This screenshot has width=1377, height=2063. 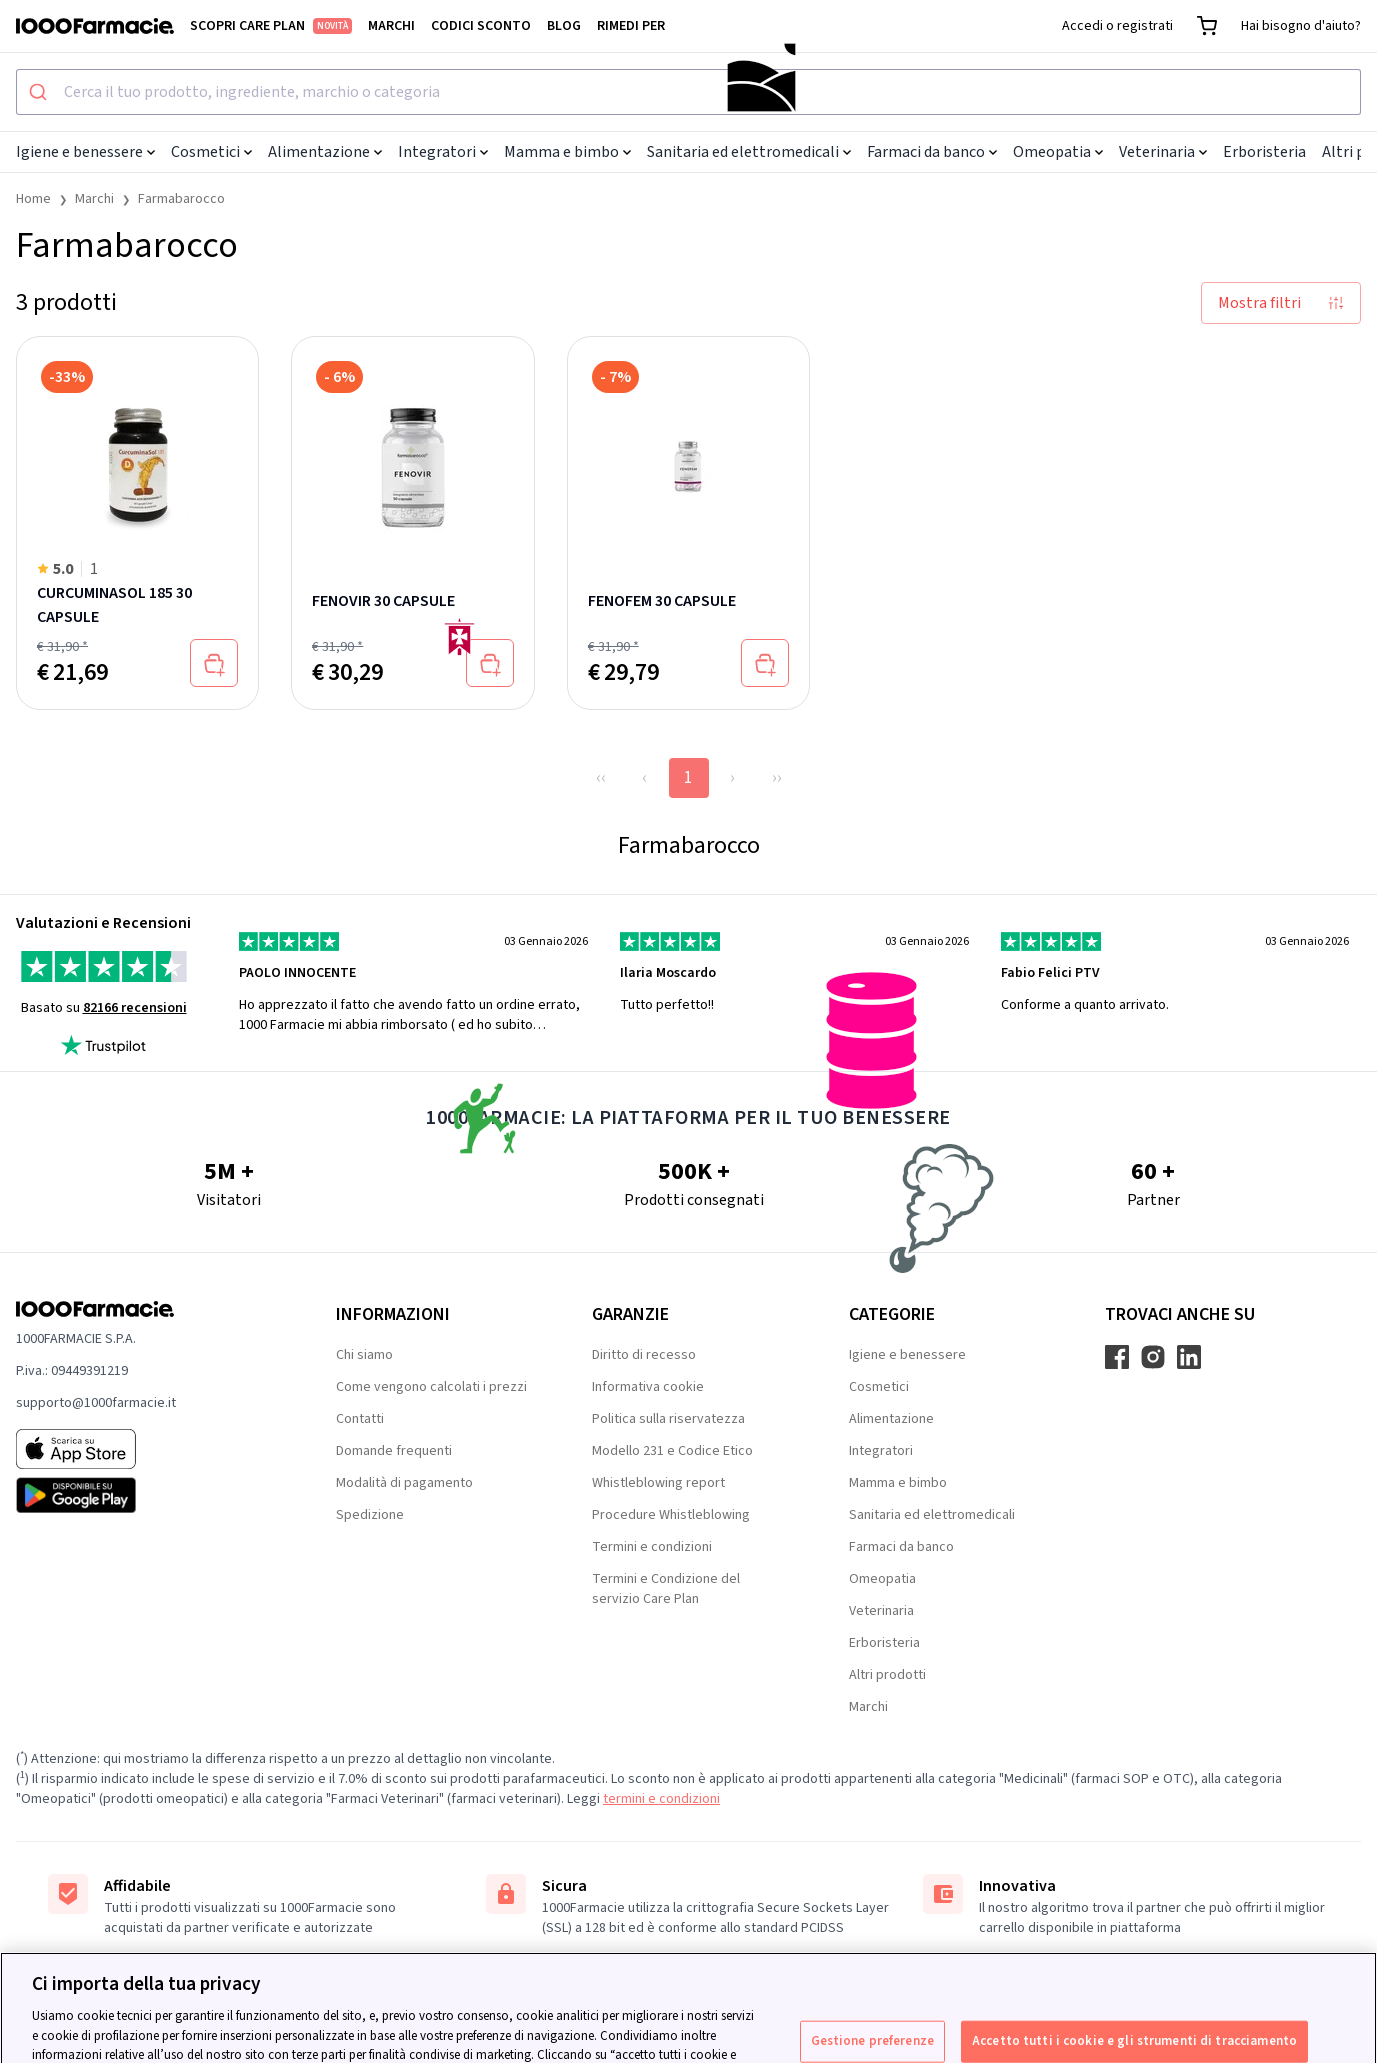 What do you see at coordinates (941, 1208) in the screenshot?
I see `activate smoke bomb ability in game` at bounding box center [941, 1208].